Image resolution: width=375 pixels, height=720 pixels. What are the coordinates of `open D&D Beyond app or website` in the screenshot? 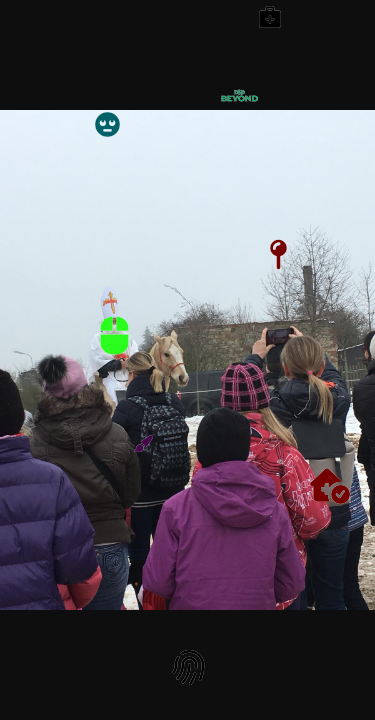 It's located at (239, 95).